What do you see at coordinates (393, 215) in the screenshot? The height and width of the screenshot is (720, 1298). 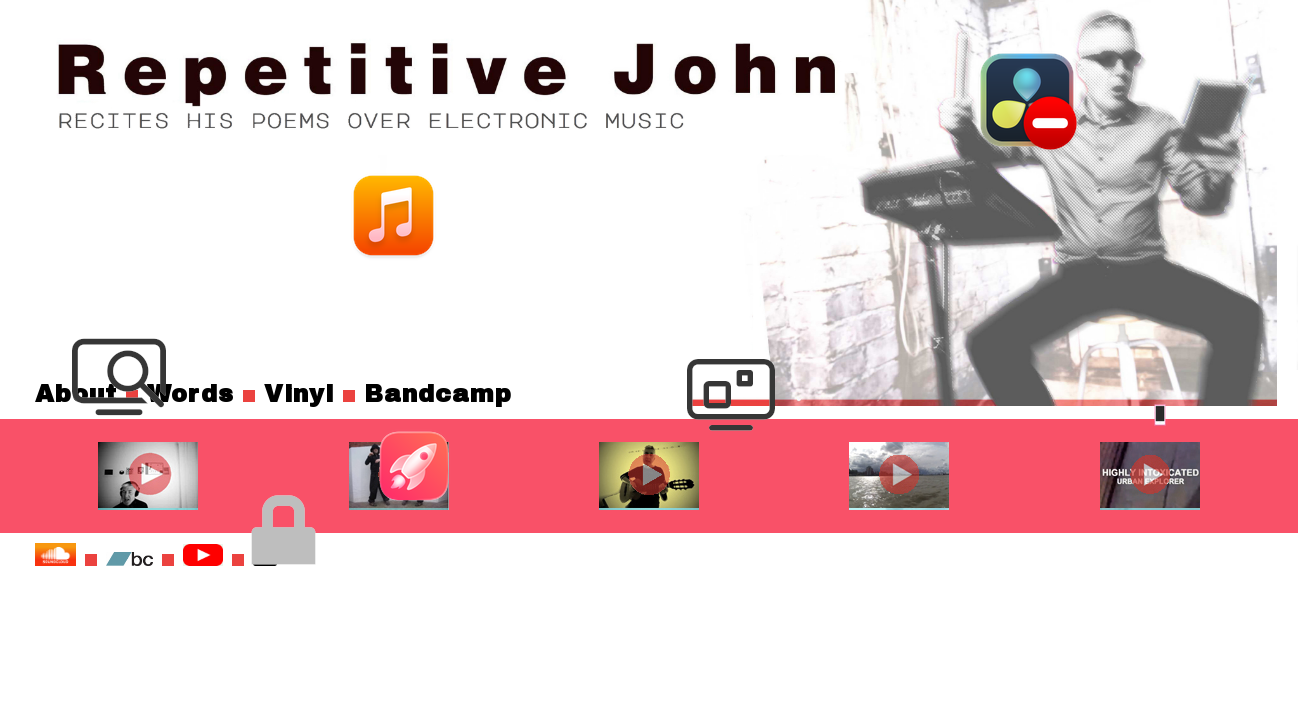 I see `open google play music app` at bounding box center [393, 215].